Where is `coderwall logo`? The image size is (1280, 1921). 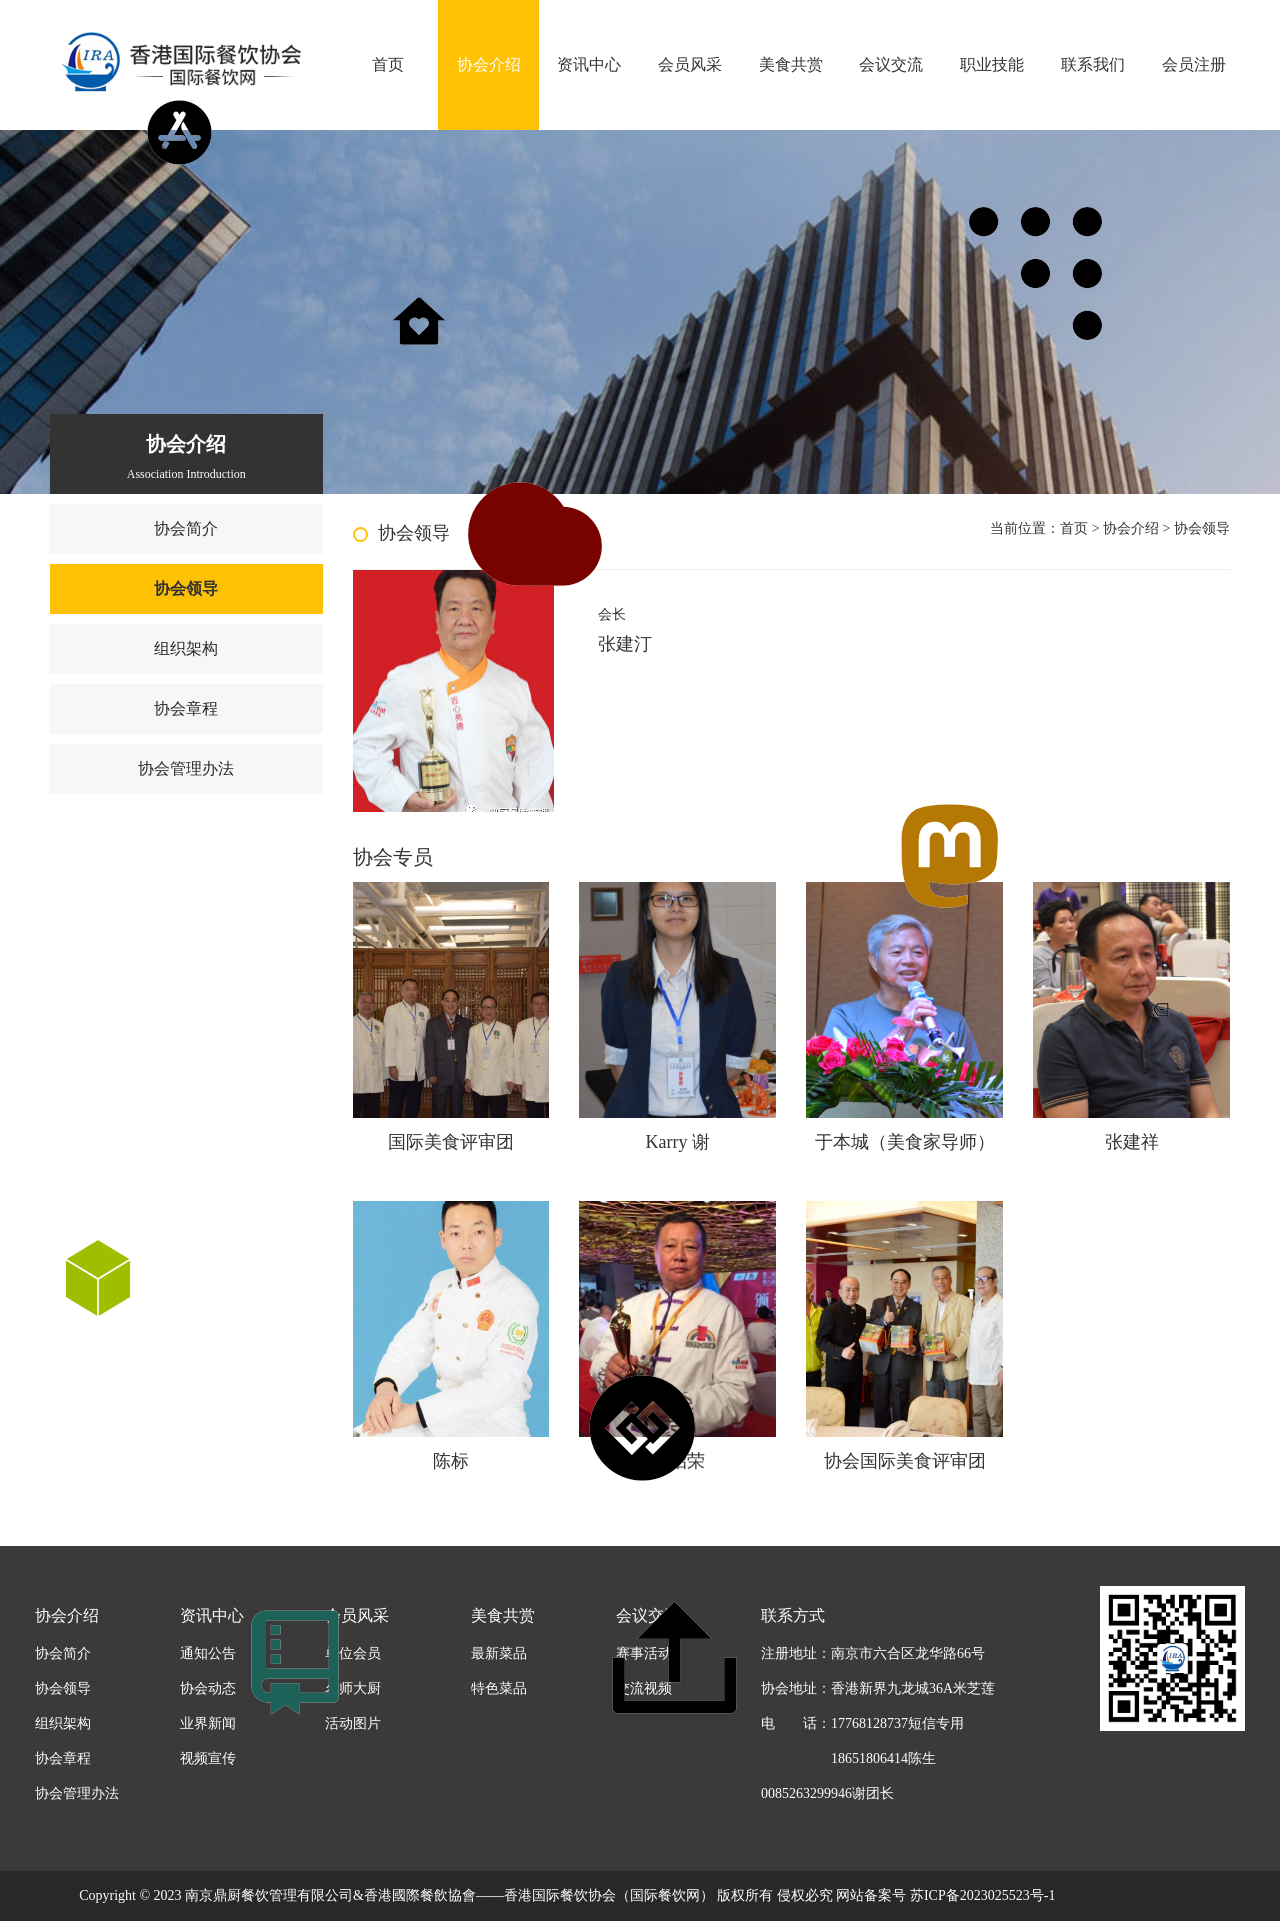
coderwall logo is located at coordinates (1035, 273).